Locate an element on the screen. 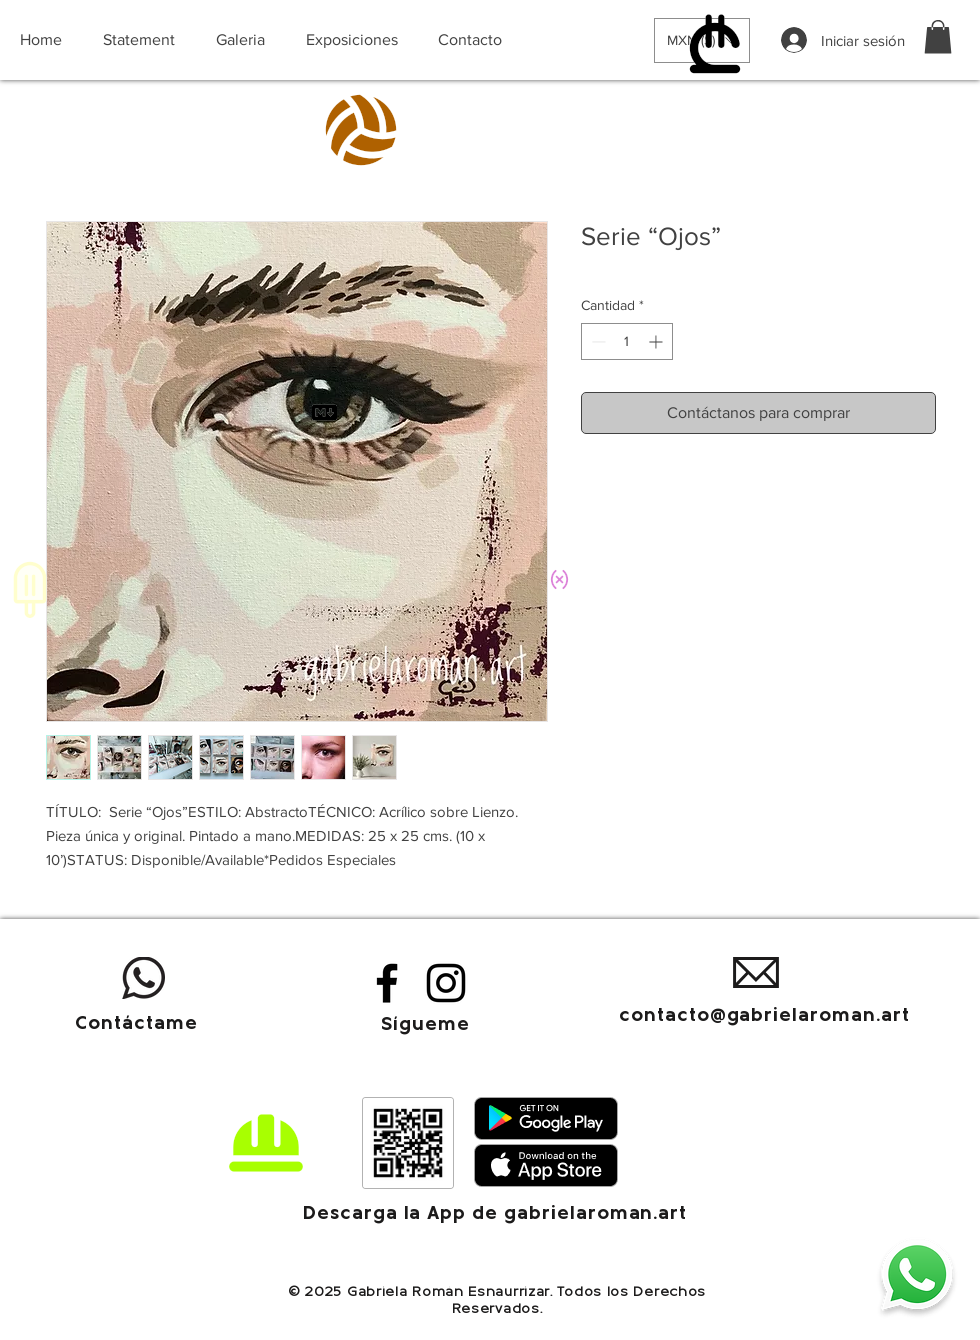 The width and height of the screenshot is (980, 1340). access dessert or frozen treats category is located at coordinates (30, 589).